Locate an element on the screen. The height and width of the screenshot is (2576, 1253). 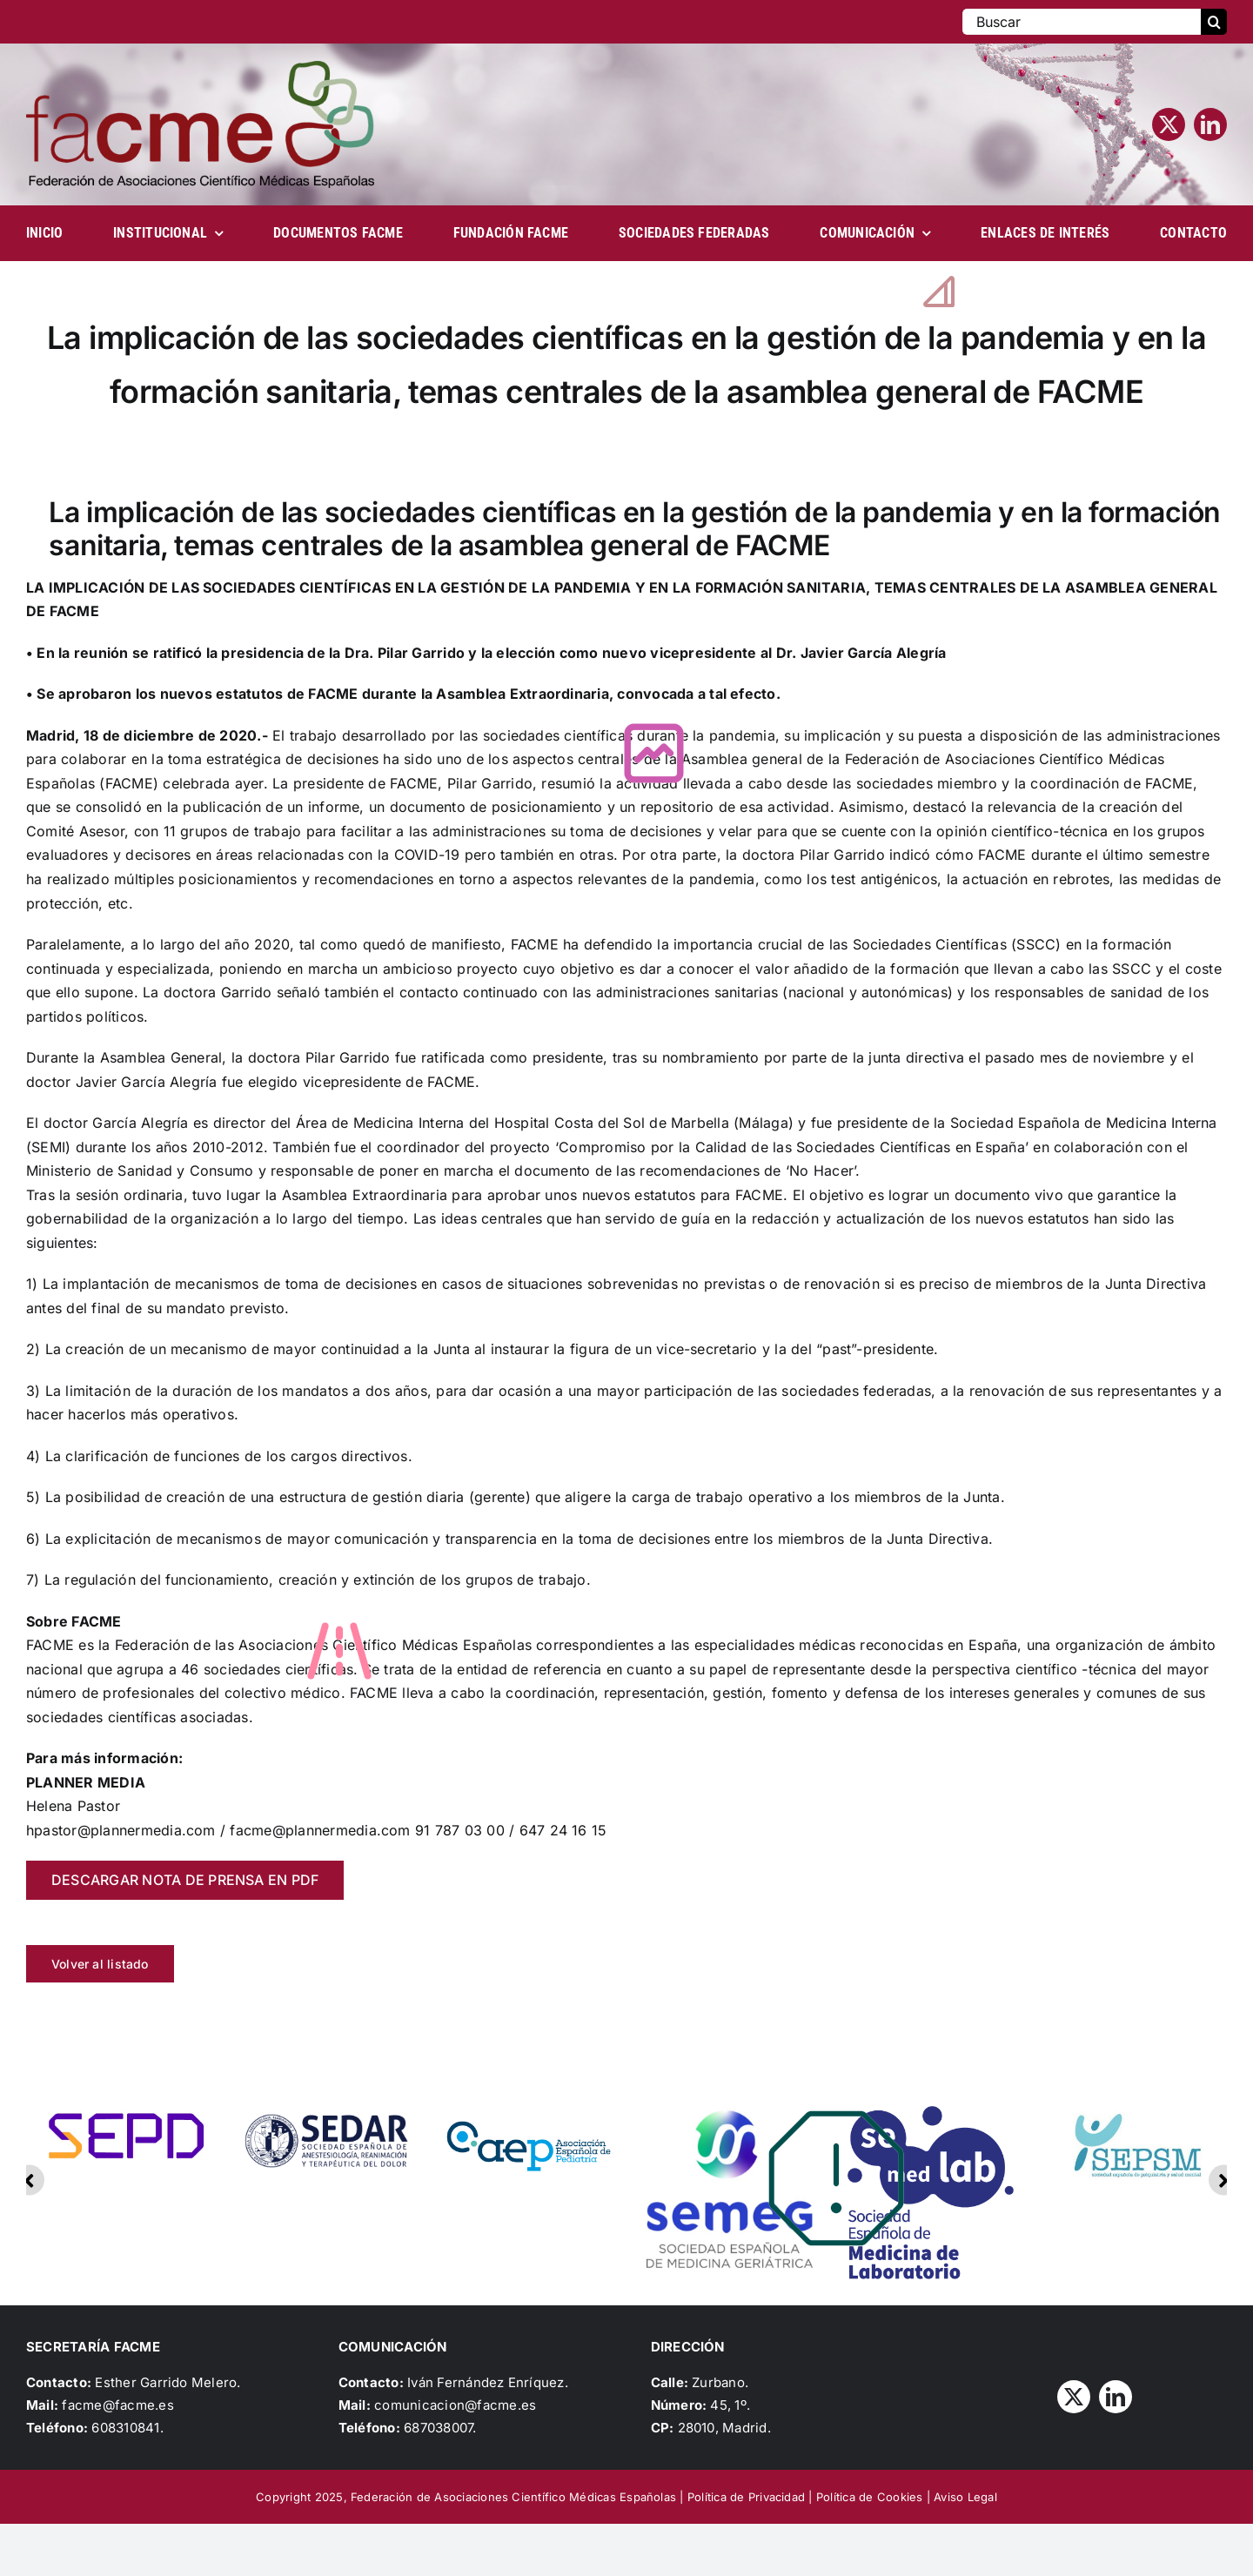
view directions or navigation is located at coordinates (339, 1651).